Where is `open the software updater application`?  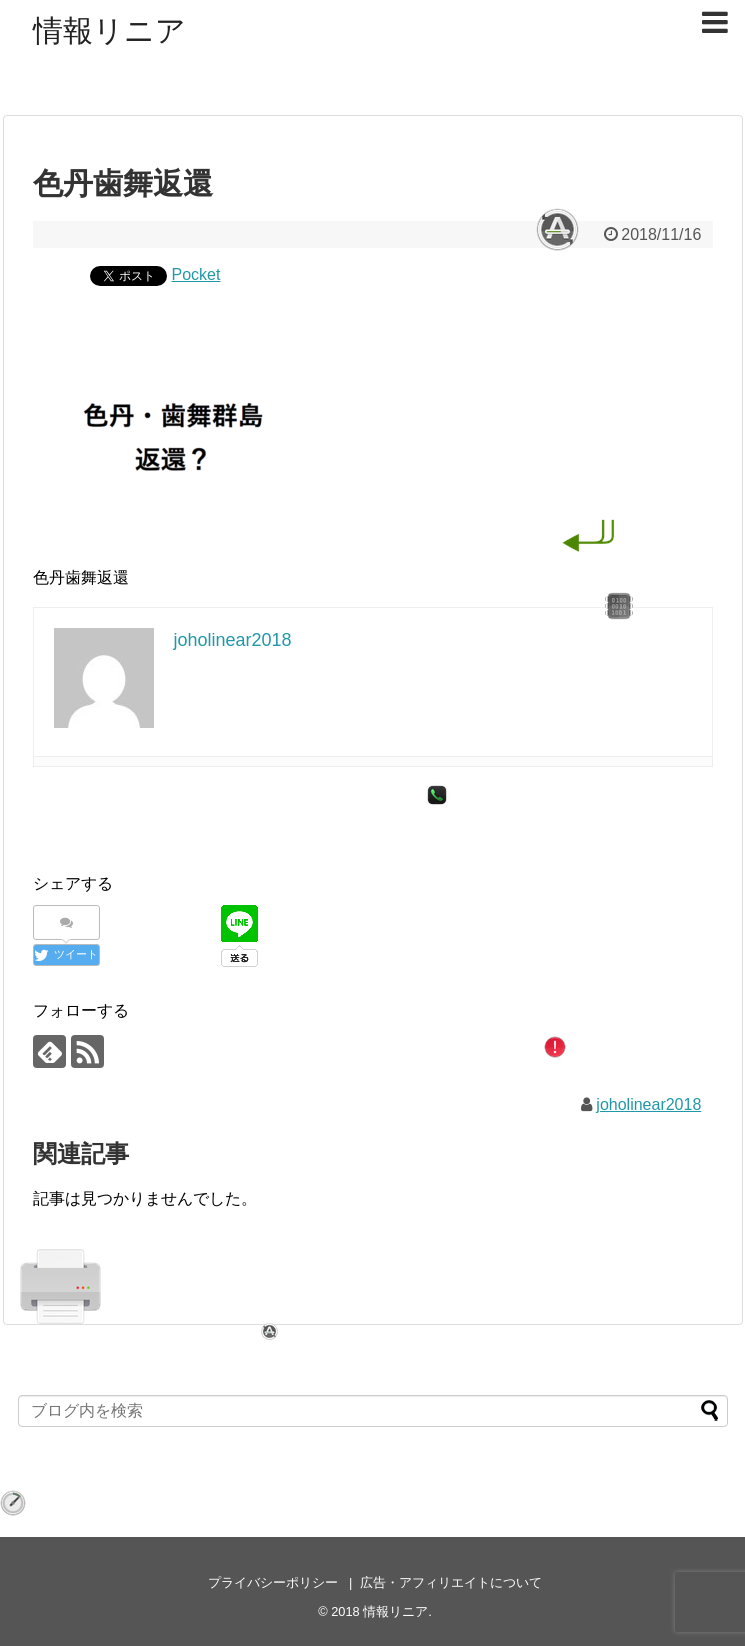
open the software updater application is located at coordinates (269, 1331).